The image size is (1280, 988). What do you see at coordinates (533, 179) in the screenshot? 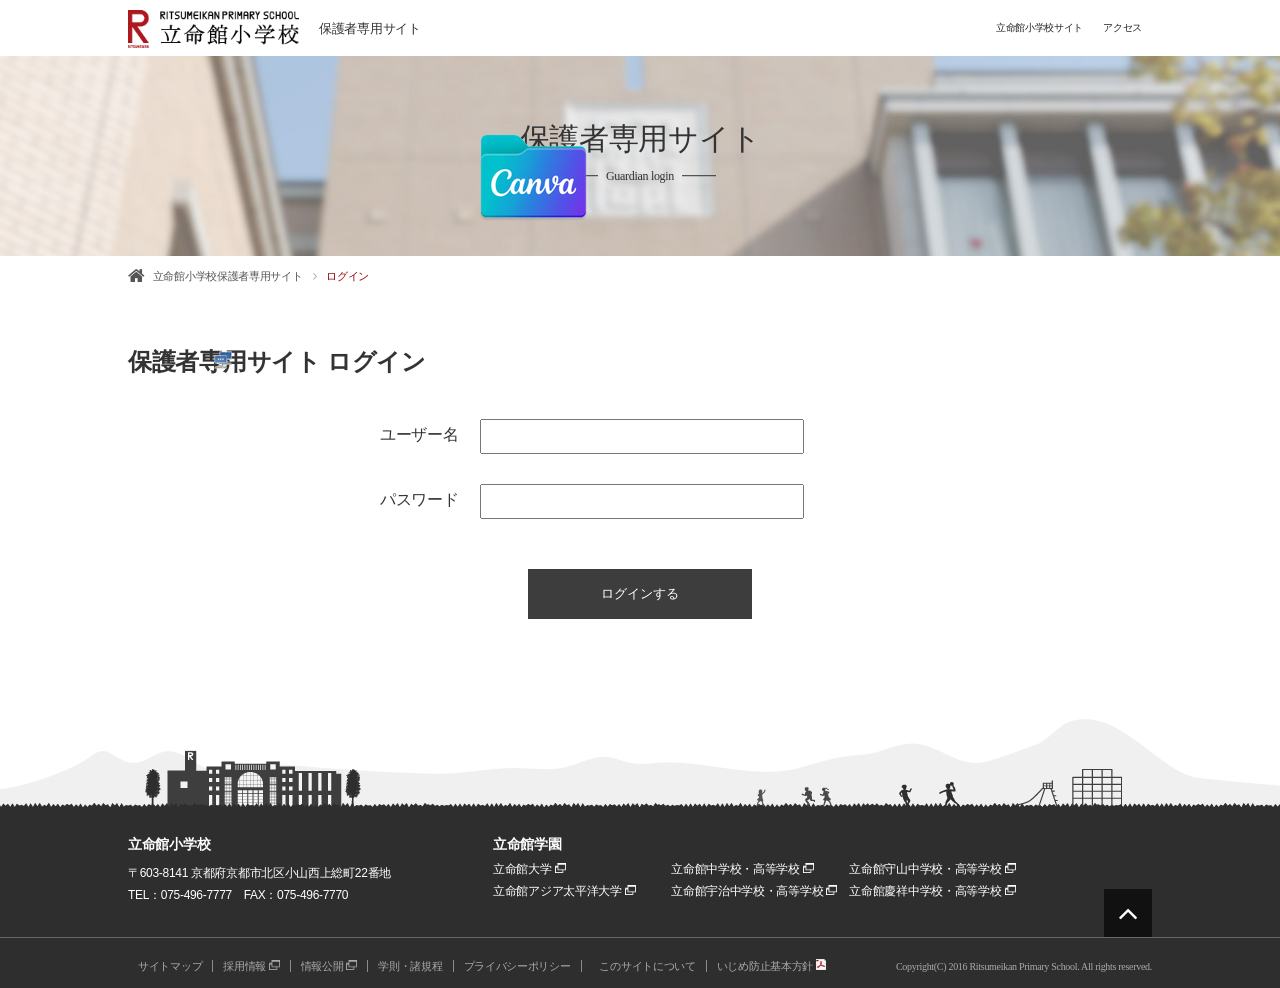
I see `open folder containing Canva project files` at bounding box center [533, 179].